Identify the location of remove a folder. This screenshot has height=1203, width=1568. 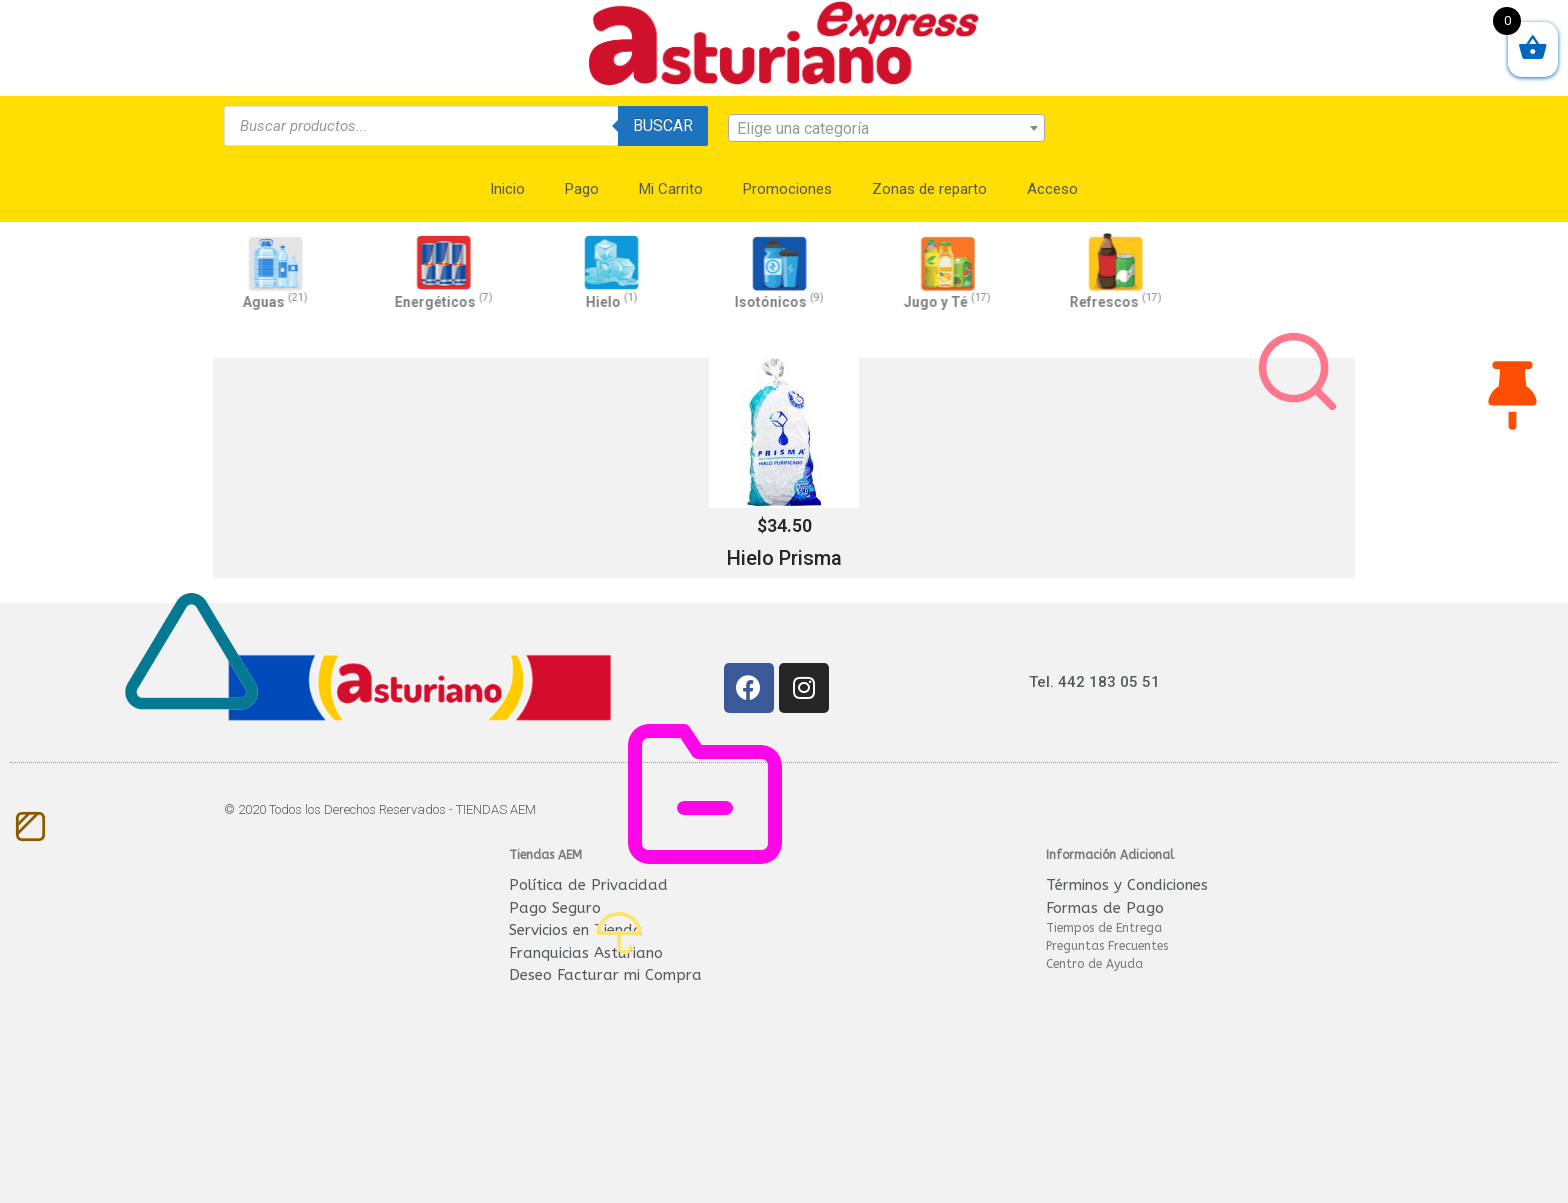
(705, 794).